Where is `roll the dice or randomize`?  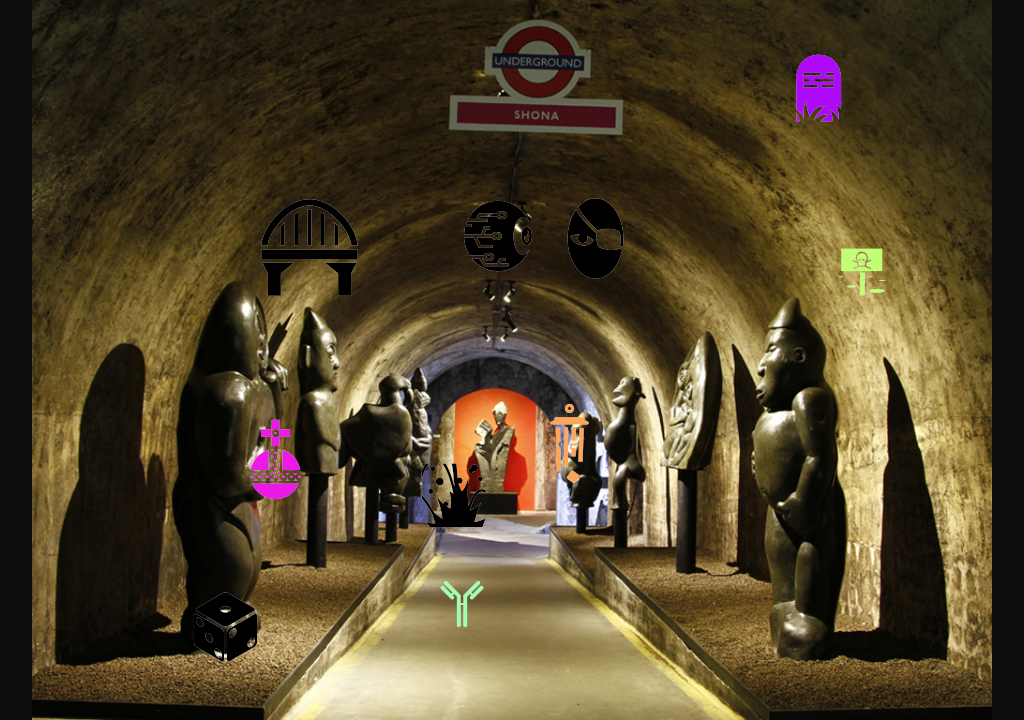
roll the dice or randomize is located at coordinates (225, 627).